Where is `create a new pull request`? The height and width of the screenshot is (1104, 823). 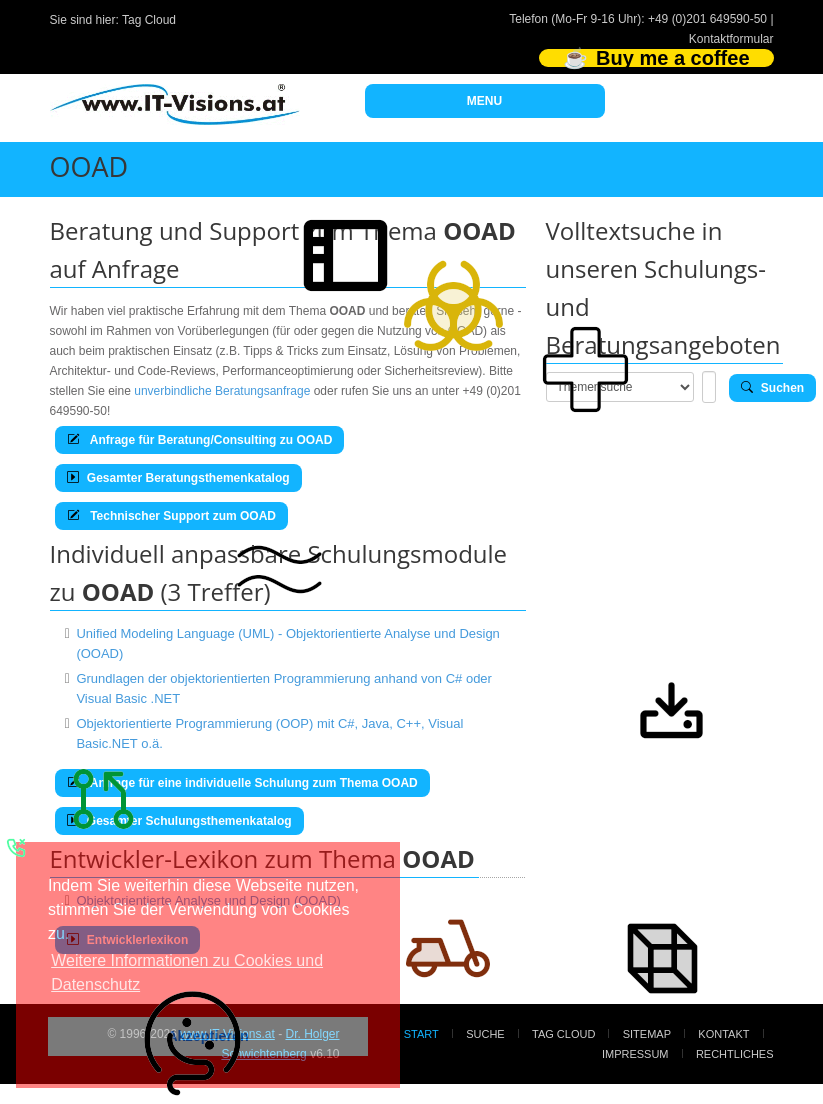
create a new pull request is located at coordinates (101, 799).